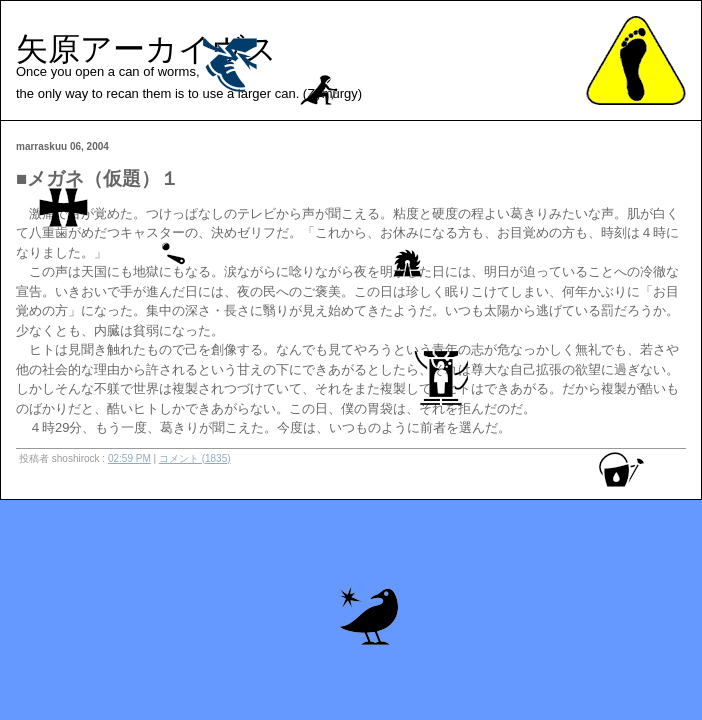 The image size is (702, 720). What do you see at coordinates (63, 207) in the screenshot?
I see `indicates a cursed or unholy location` at bounding box center [63, 207].